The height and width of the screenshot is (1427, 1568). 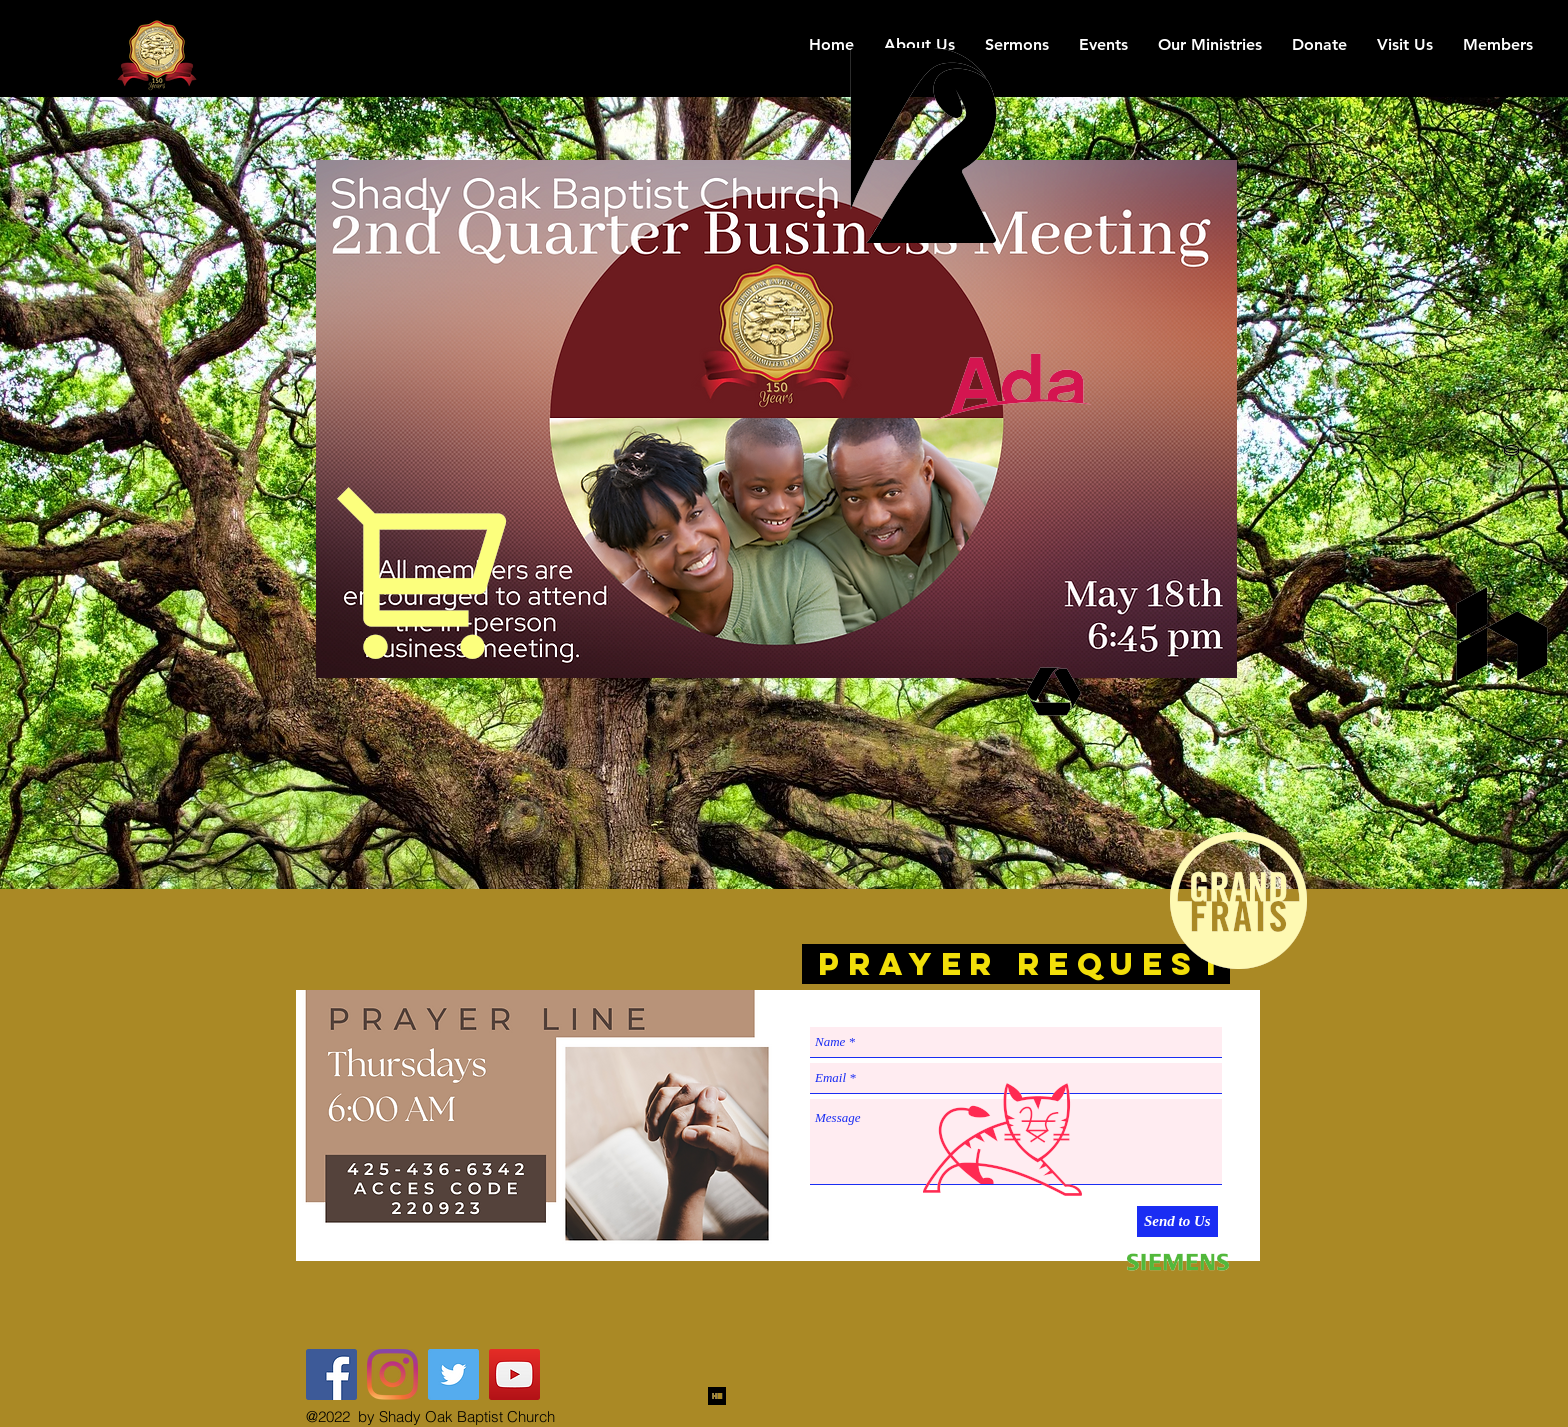 I want to click on open the Hearth app, so click(x=1502, y=634).